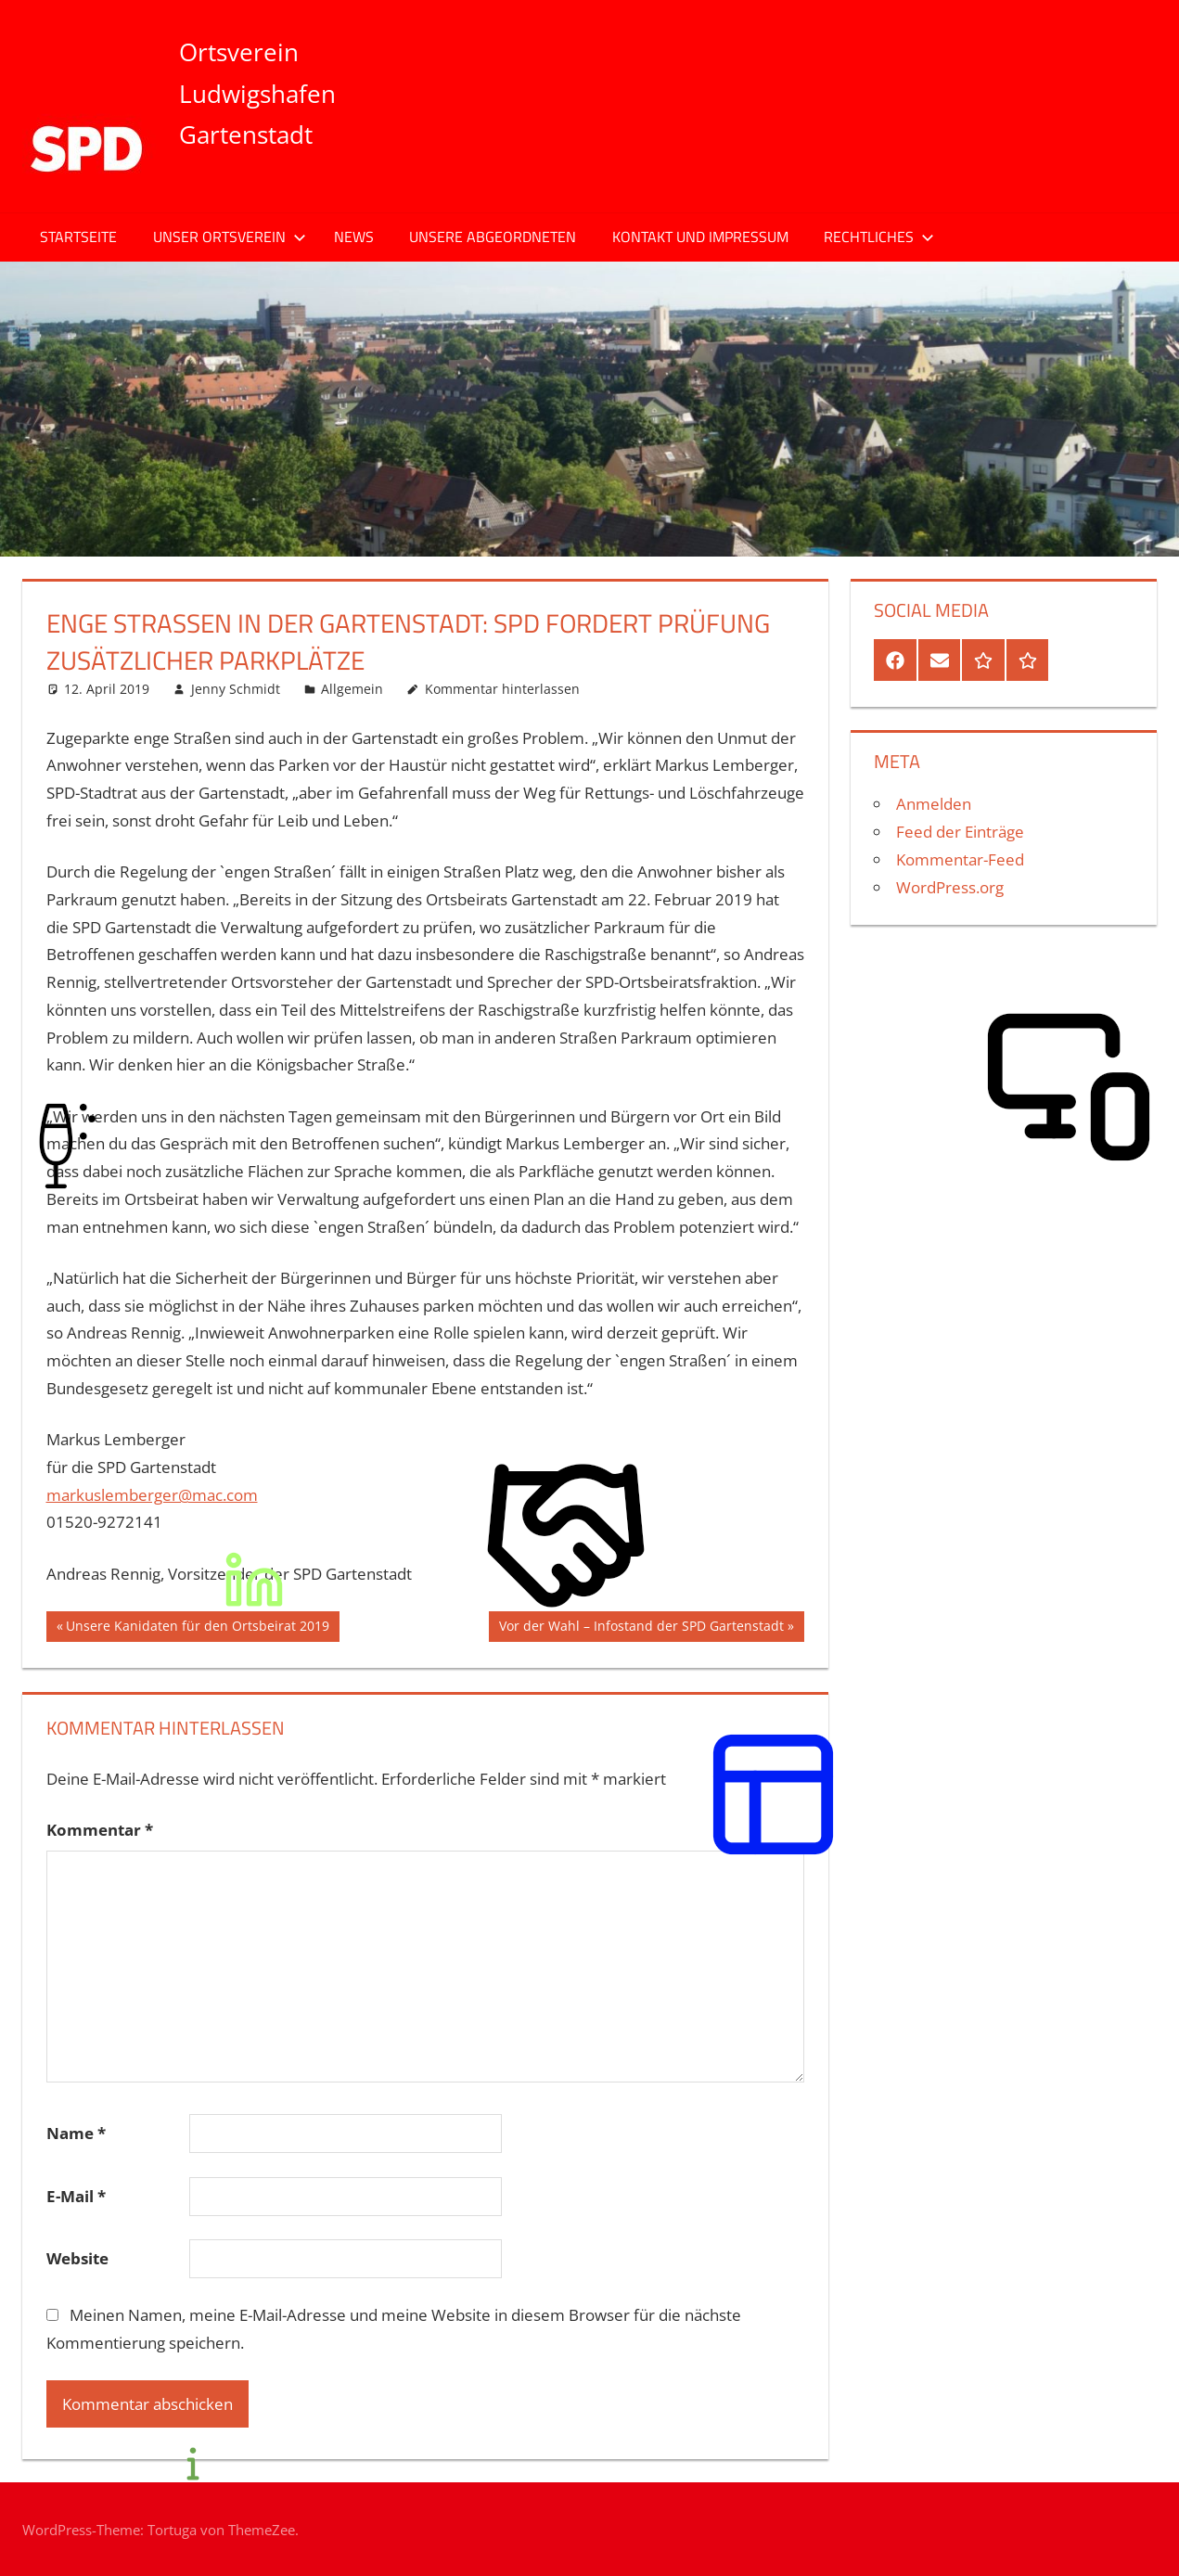 This screenshot has width=1179, height=2576. What do you see at coordinates (773, 1794) in the screenshot?
I see `toggle sidebar and header panel layout` at bounding box center [773, 1794].